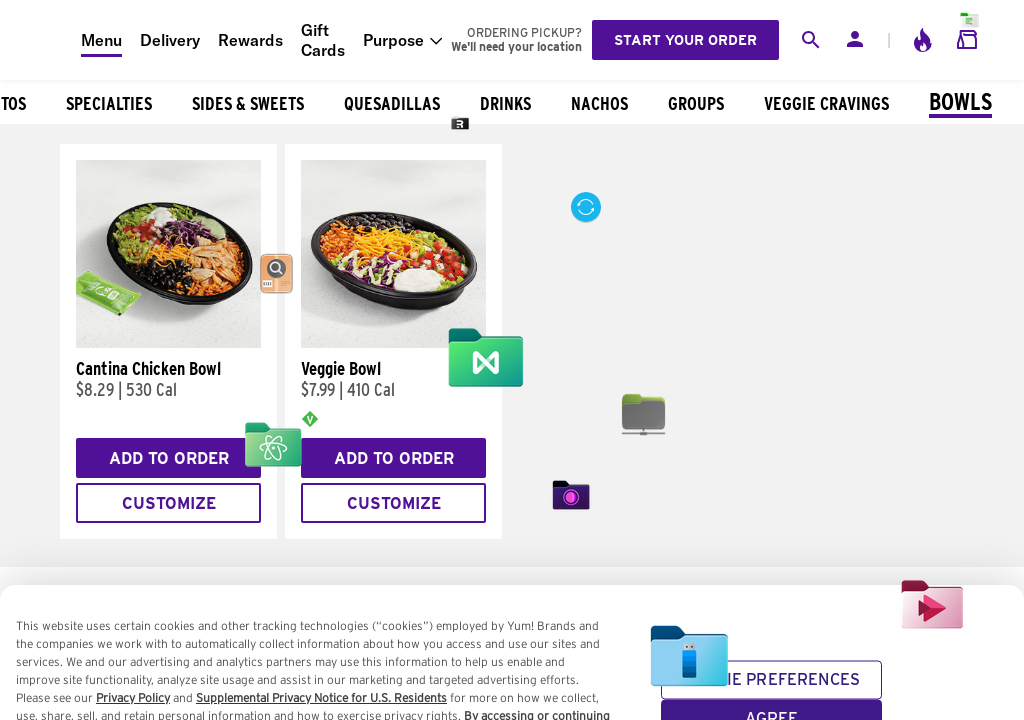 This screenshot has width=1024, height=720. What do you see at coordinates (586, 207) in the screenshot?
I see `dropbox is currently syncing files` at bounding box center [586, 207].